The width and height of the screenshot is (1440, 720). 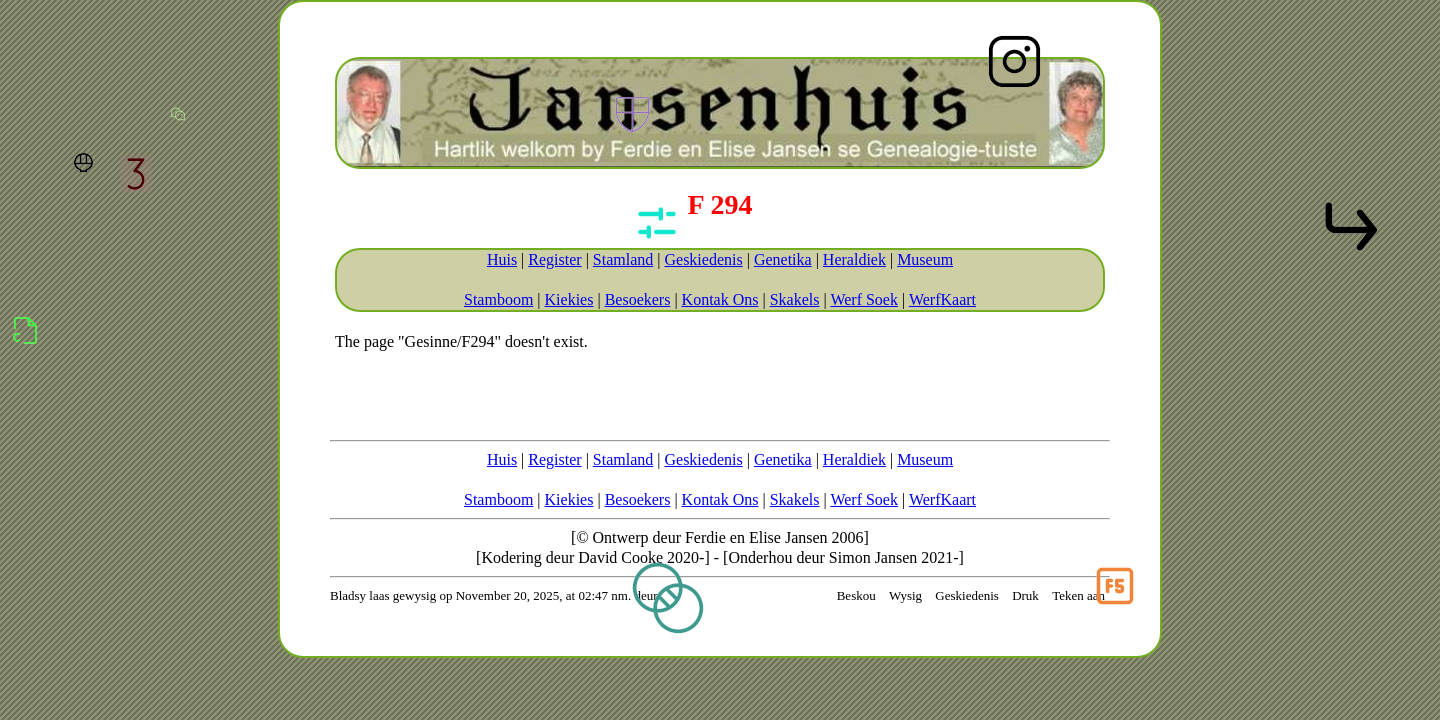 I want to click on open a C programming language file, so click(x=25, y=330).